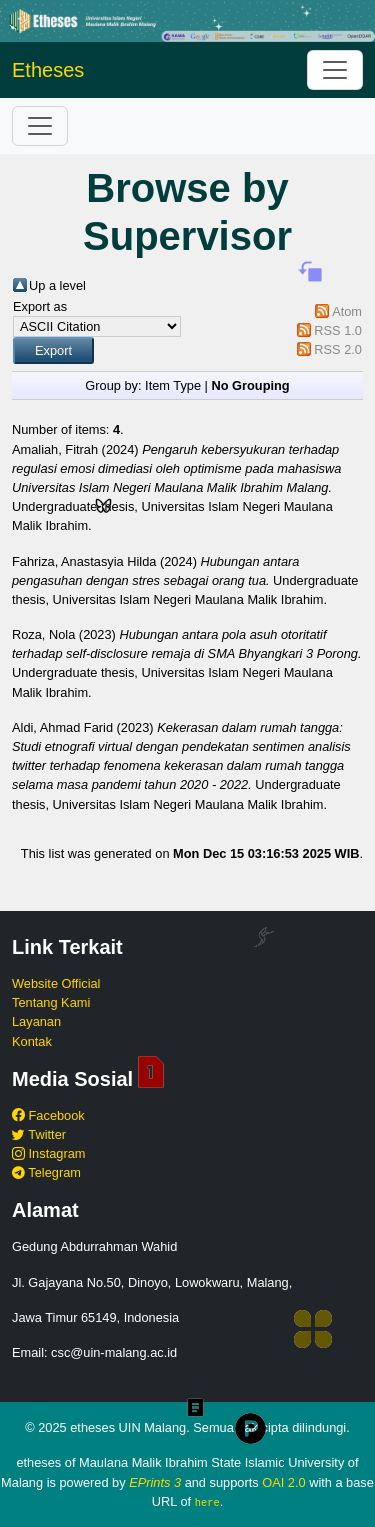  I want to click on rotate object counterclockwise, so click(310, 271).